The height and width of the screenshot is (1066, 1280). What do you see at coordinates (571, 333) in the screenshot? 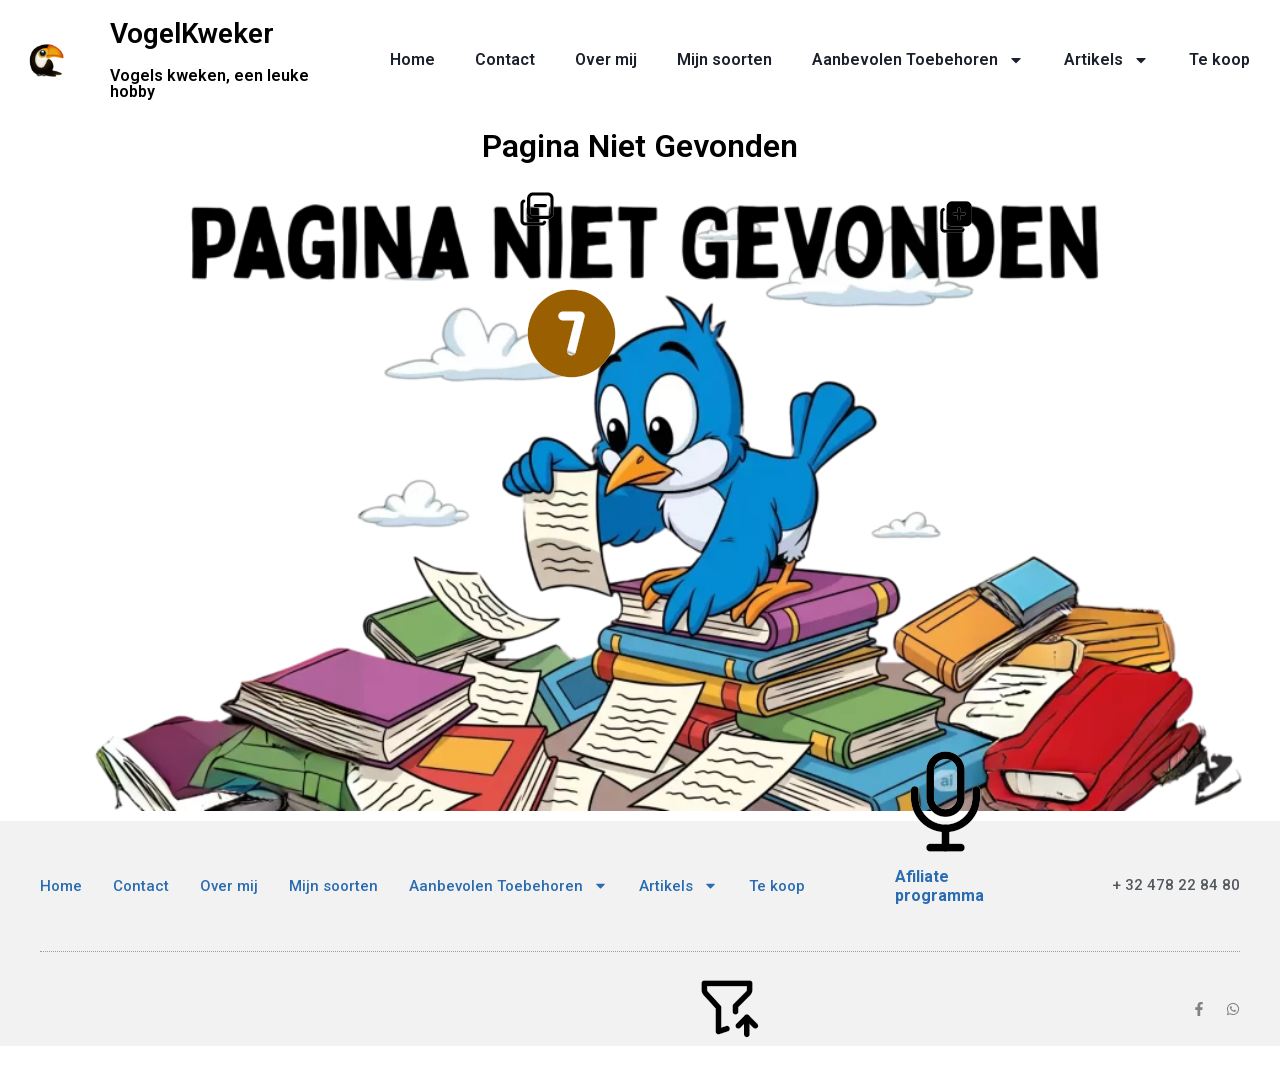
I see `indicates step 7 in a multi-step process` at bounding box center [571, 333].